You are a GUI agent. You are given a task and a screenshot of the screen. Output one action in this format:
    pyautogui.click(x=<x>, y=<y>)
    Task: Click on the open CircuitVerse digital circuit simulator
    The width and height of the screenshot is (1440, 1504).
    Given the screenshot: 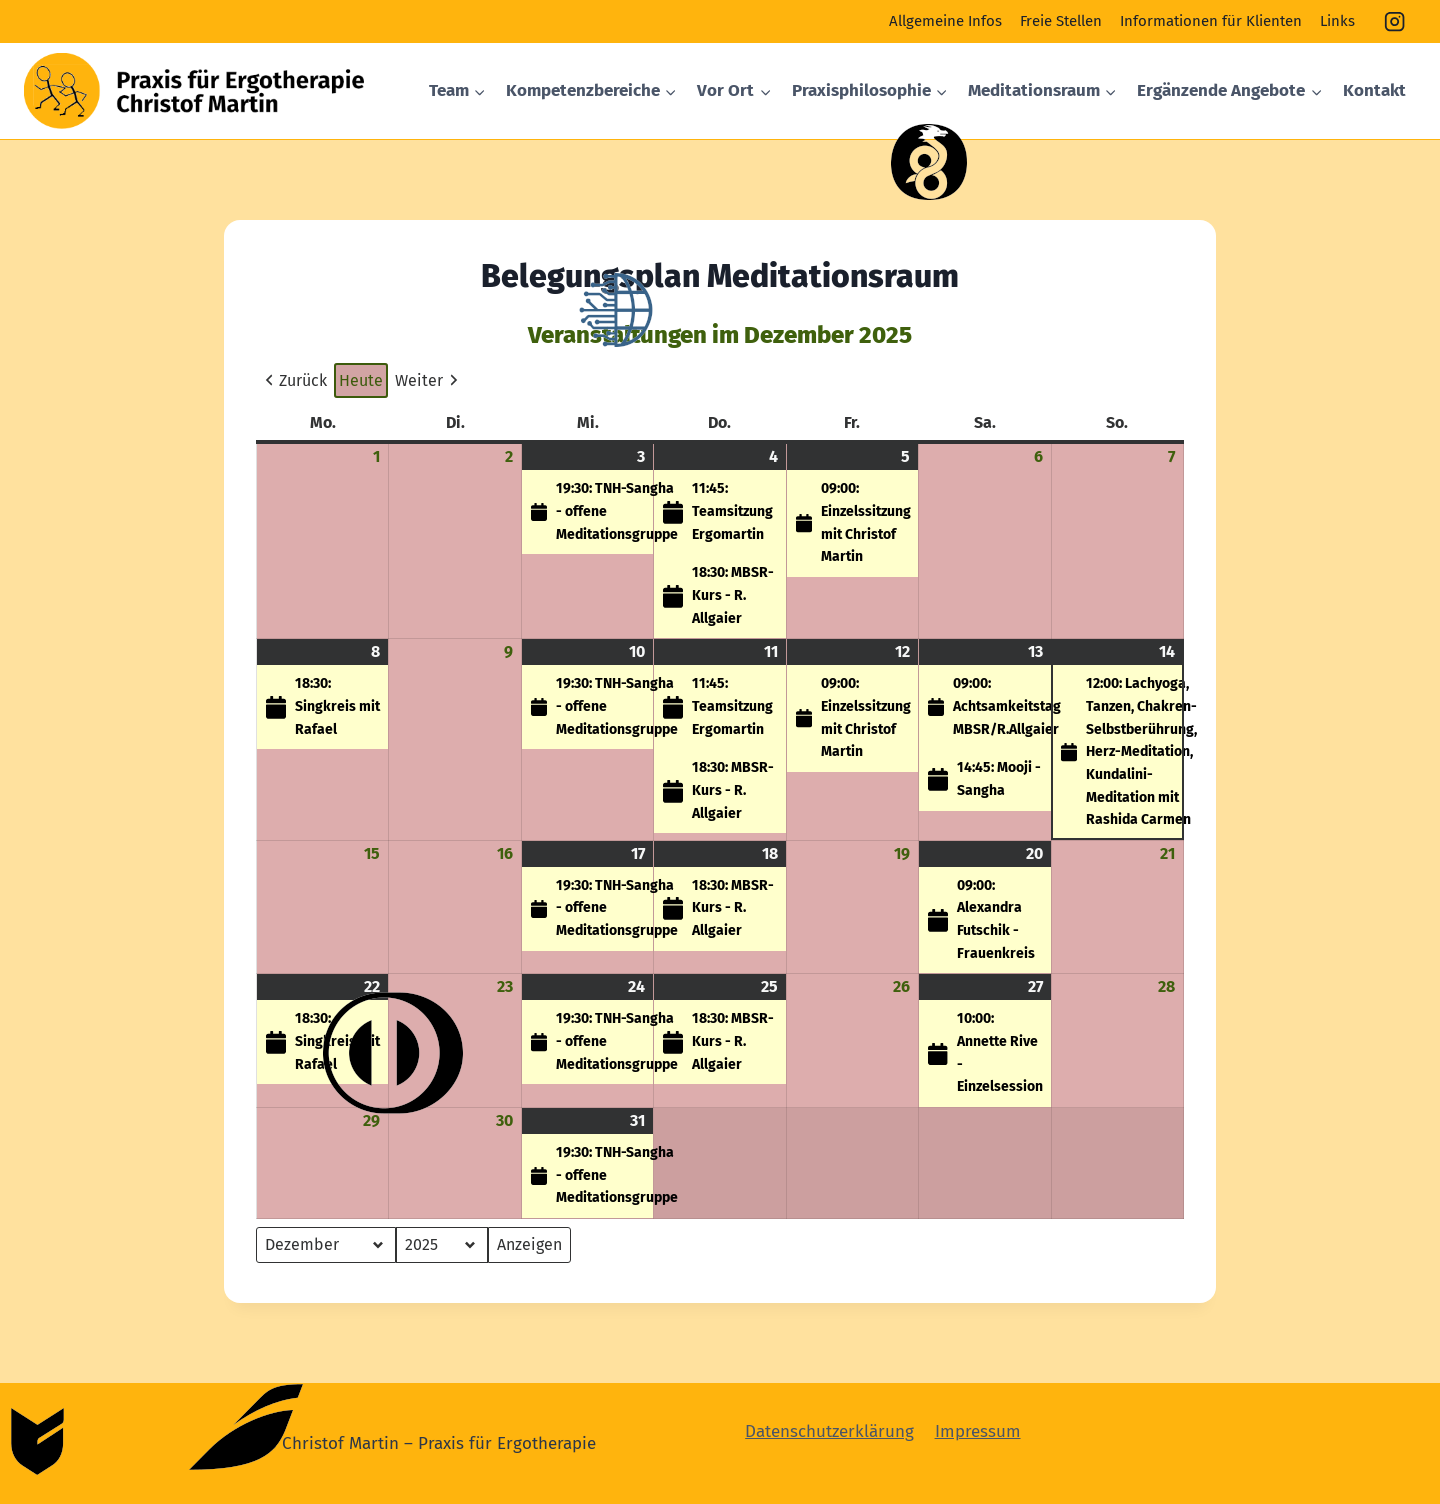 What is the action you would take?
    pyautogui.click(x=616, y=310)
    